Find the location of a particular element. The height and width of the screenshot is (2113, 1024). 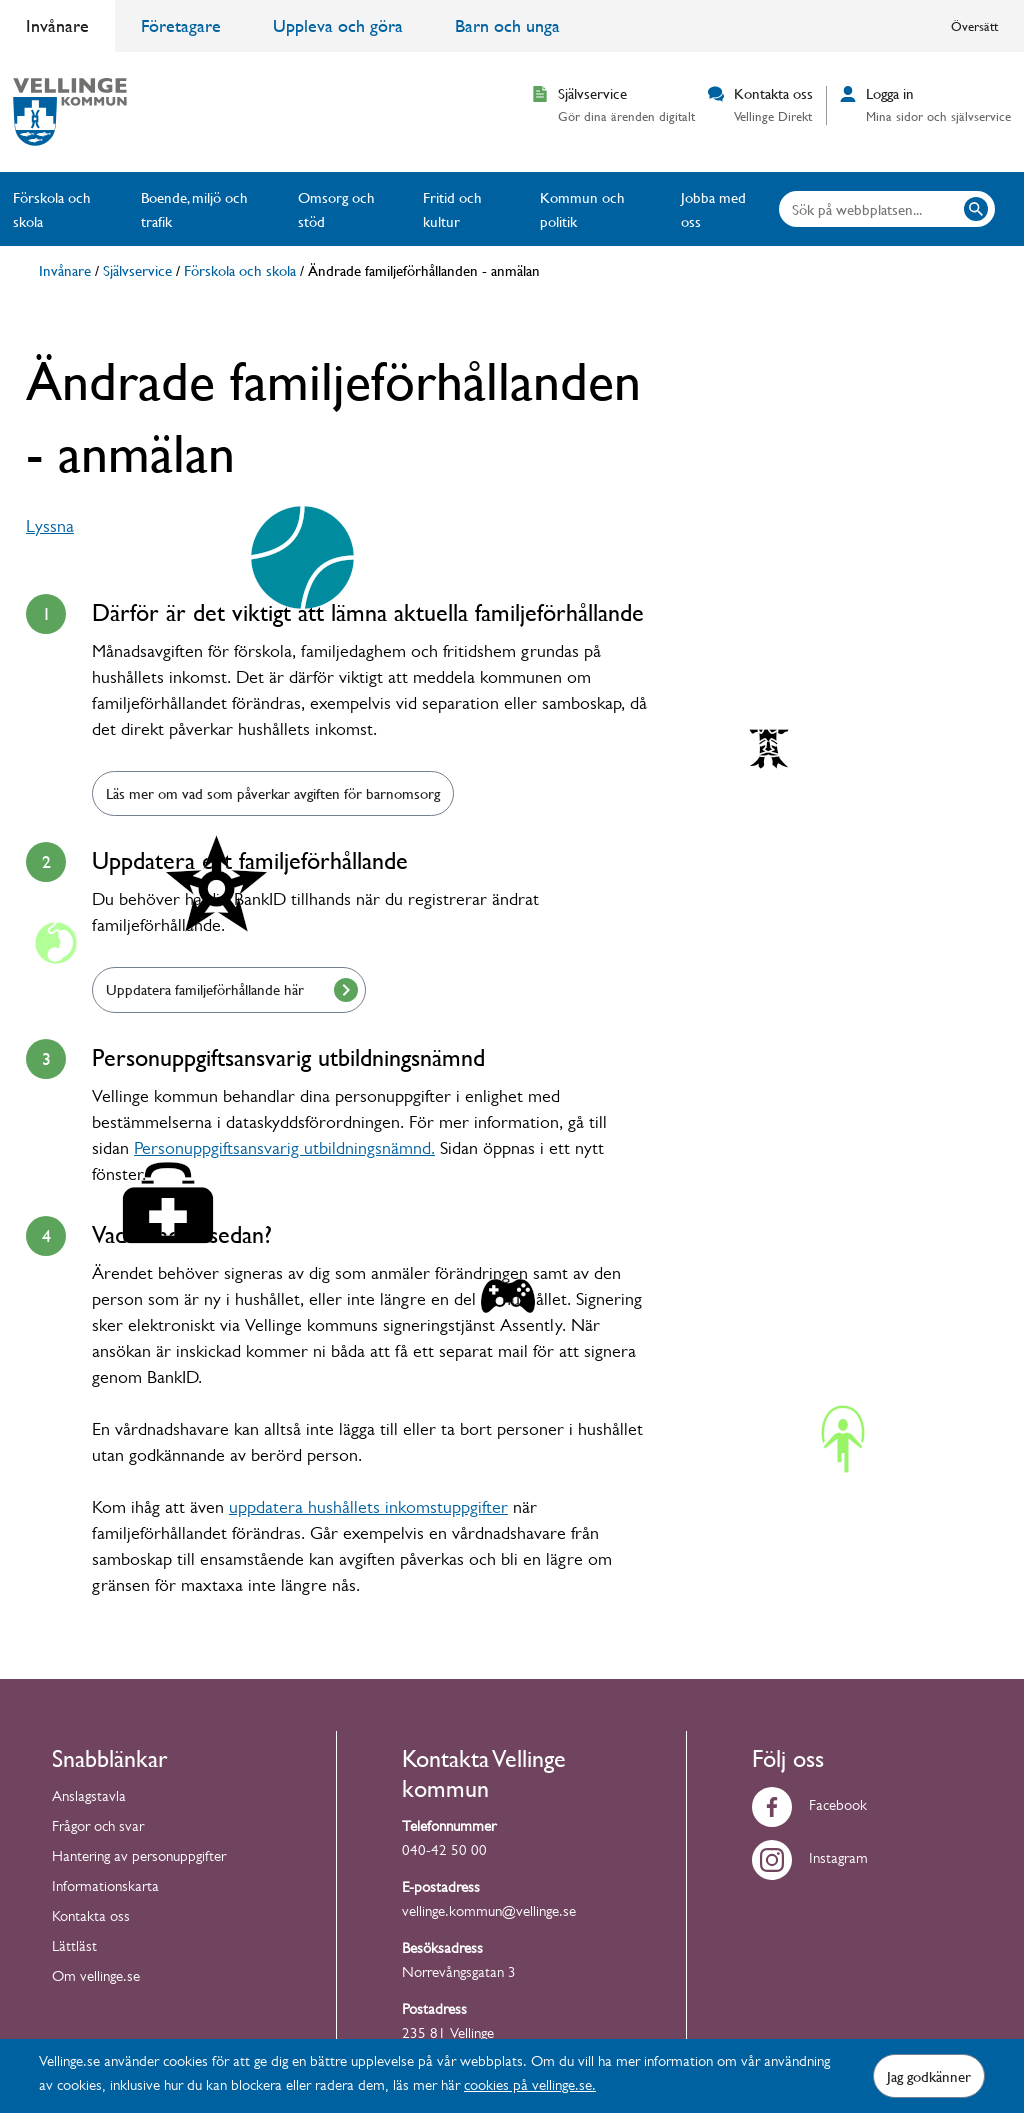

access jump rope workout or exercise is located at coordinates (843, 1439).